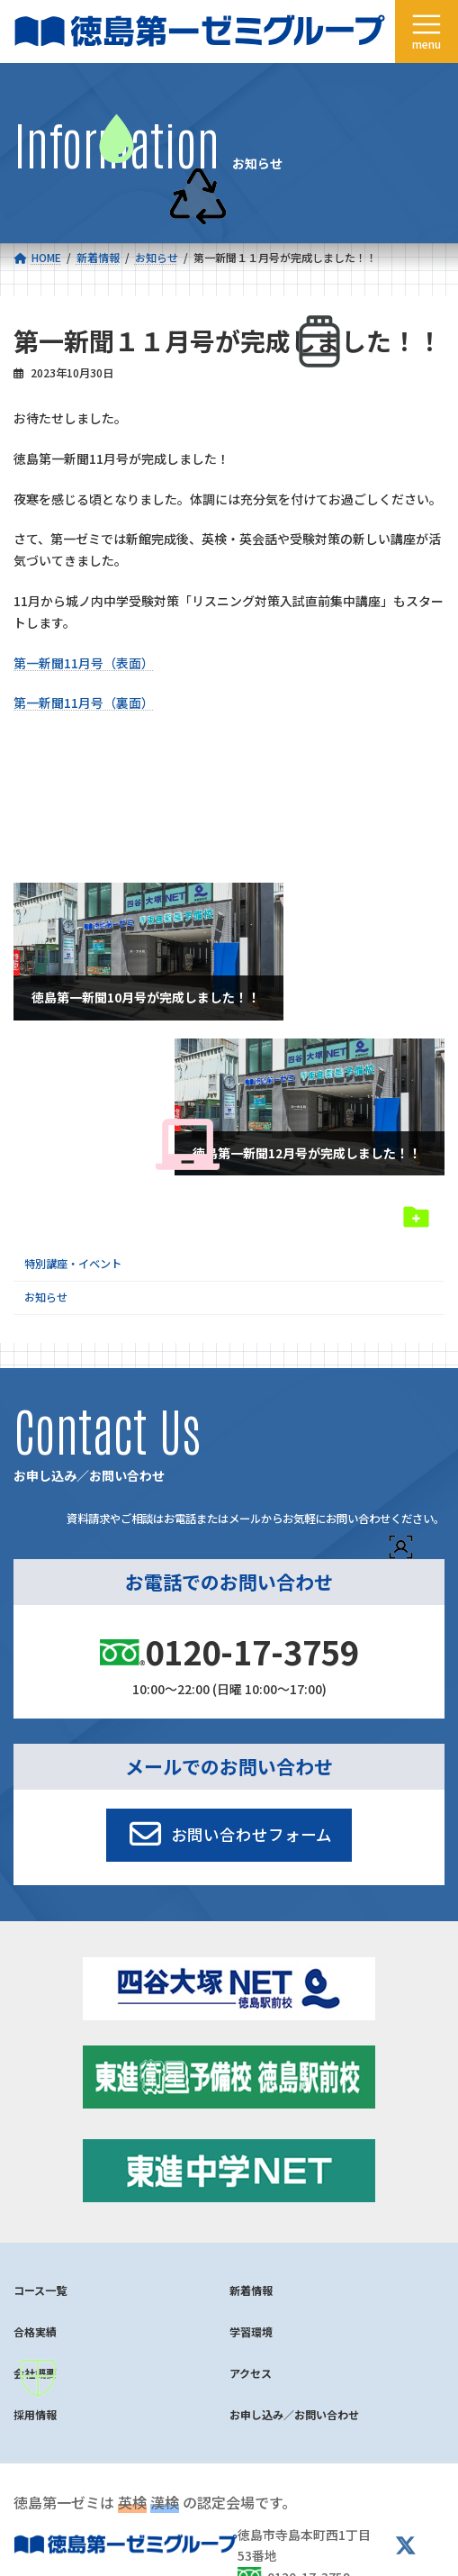  Describe the element at coordinates (400, 1547) in the screenshot. I see `focus on current user profile` at that location.